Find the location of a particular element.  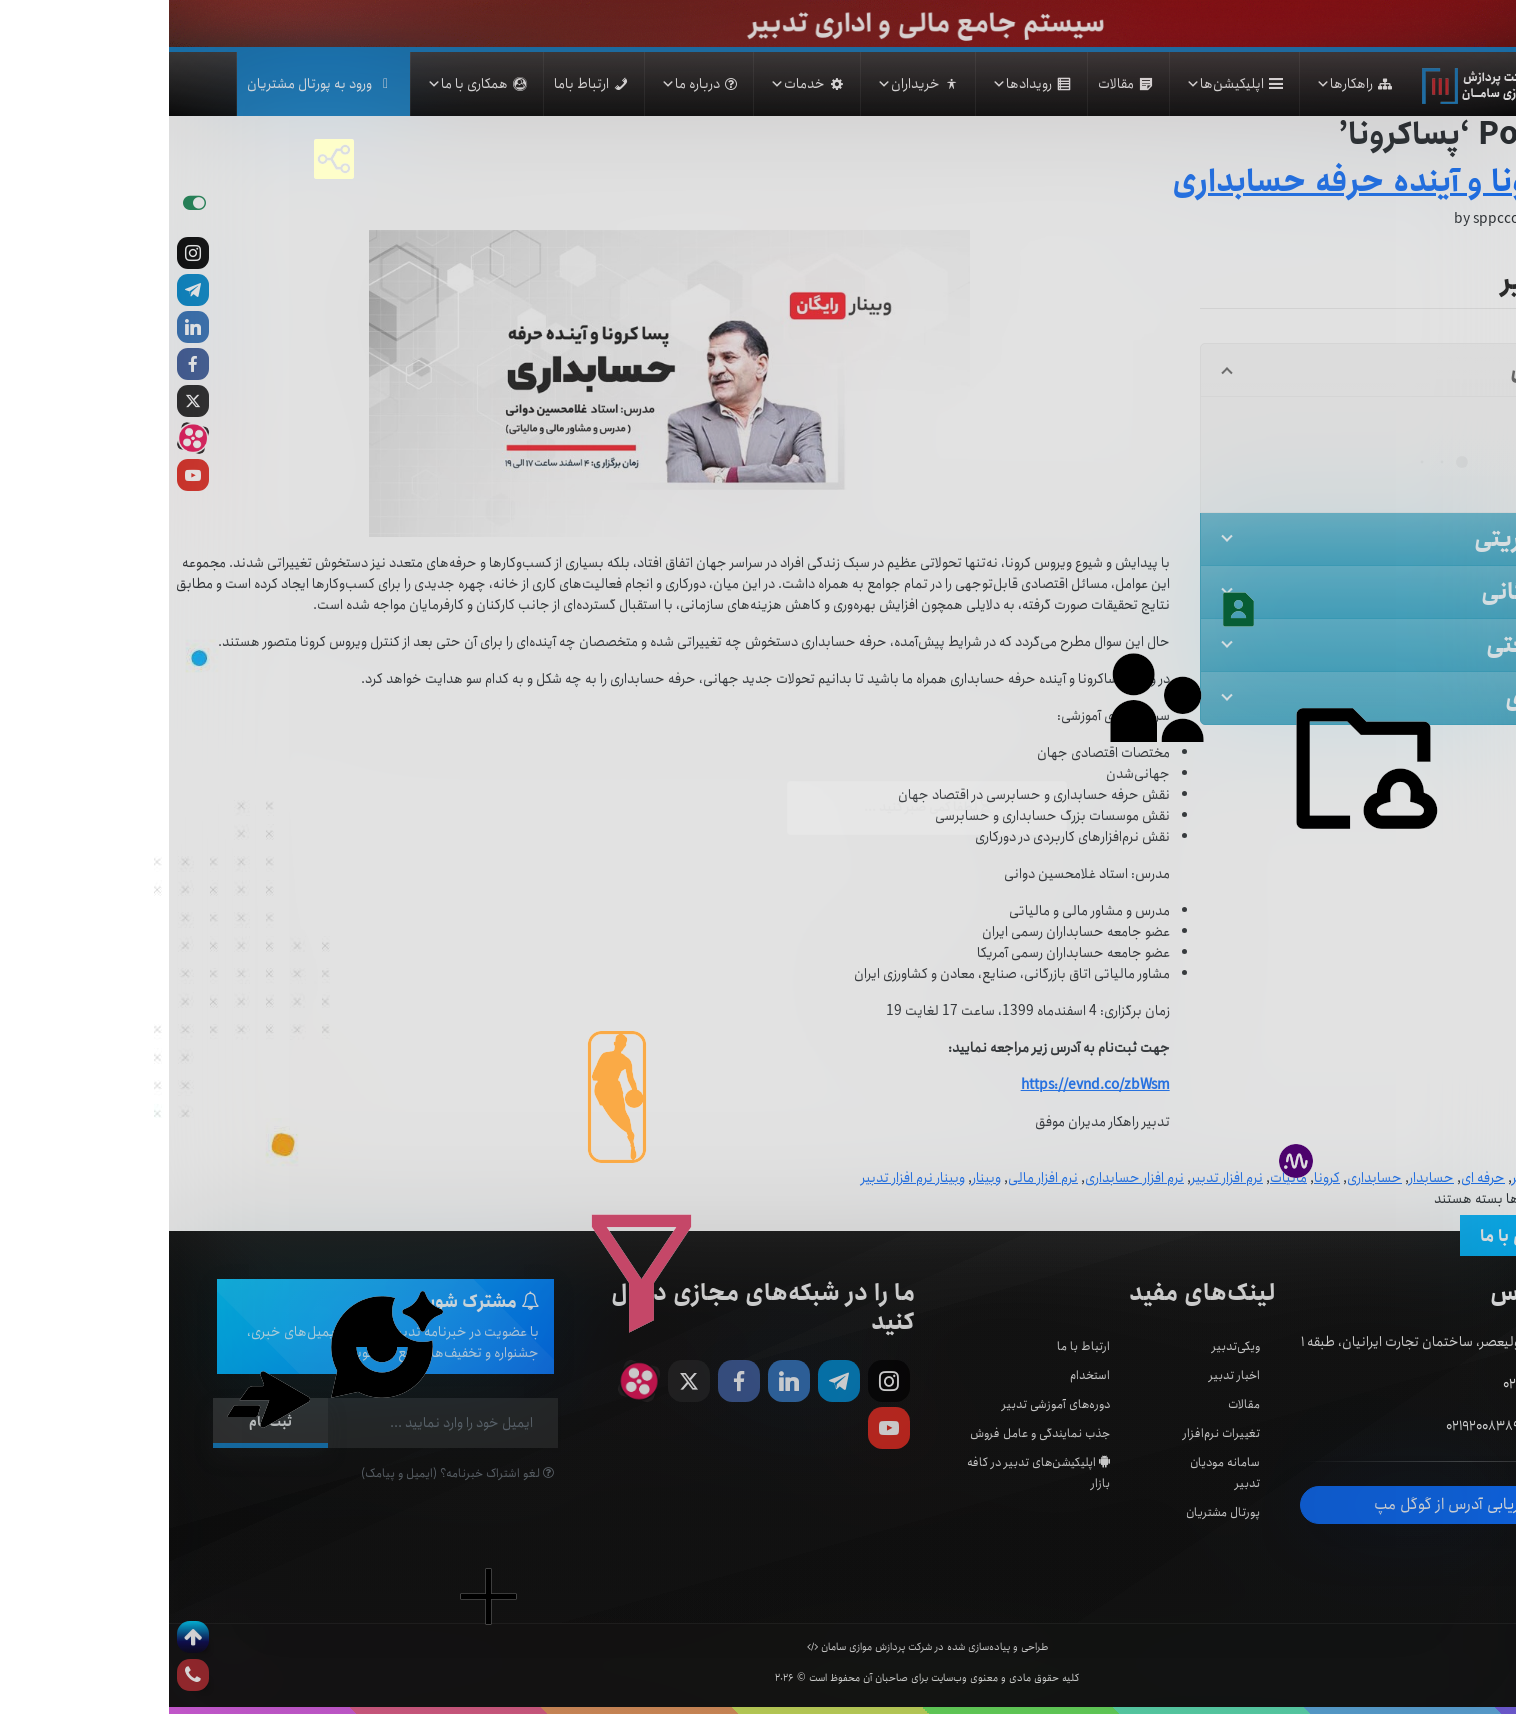

view on stackshare is located at coordinates (334, 159).